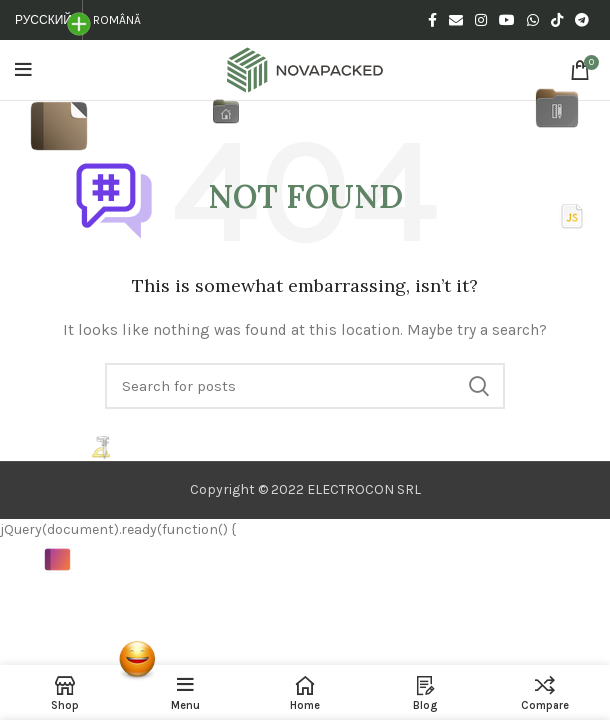 The height and width of the screenshot is (720, 610). What do you see at coordinates (101, 447) in the screenshot?
I see `open engineering applications` at bounding box center [101, 447].